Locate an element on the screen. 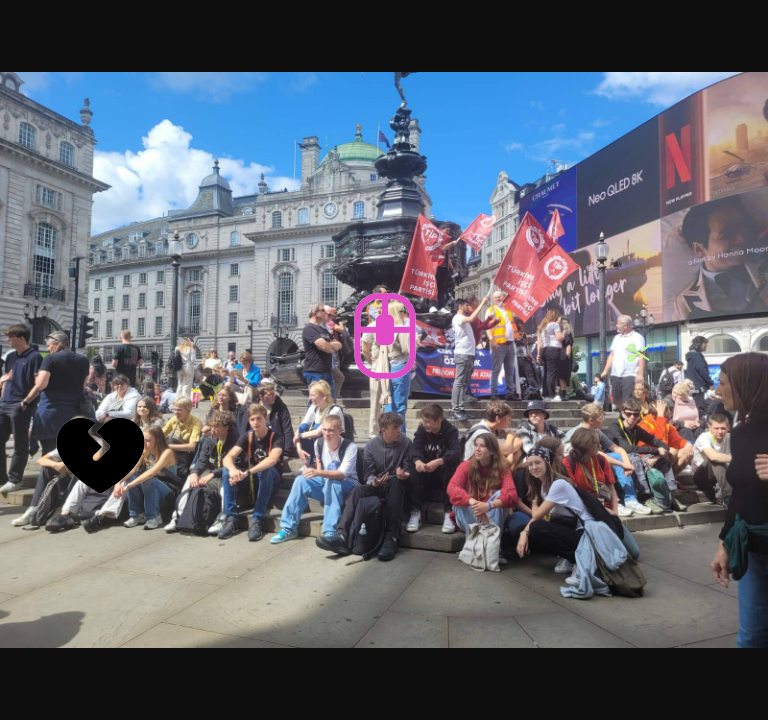 Image resolution: width=768 pixels, height=720 pixels. middle mouse button click action is located at coordinates (385, 336).